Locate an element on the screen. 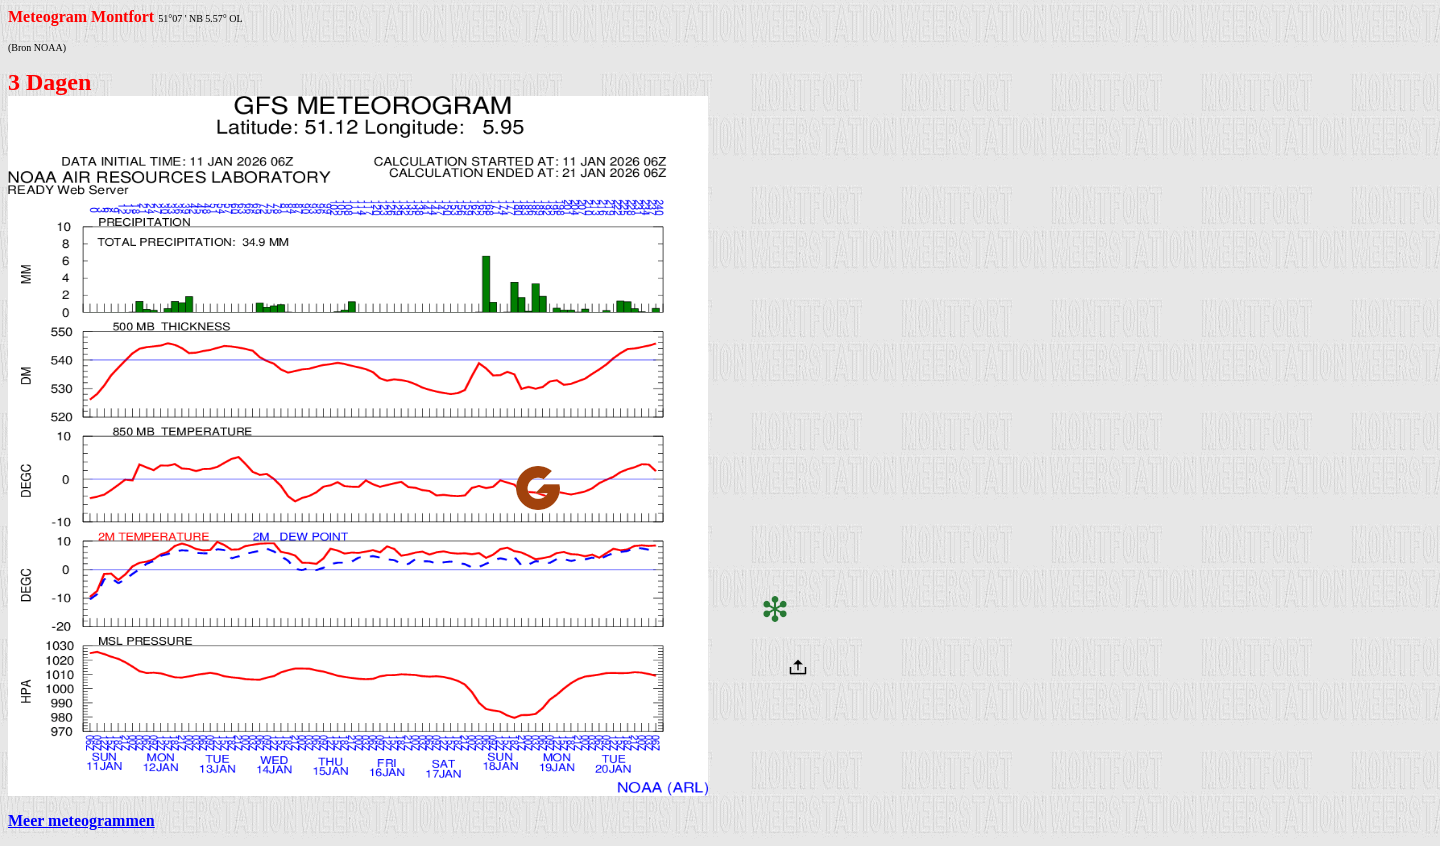 The height and width of the screenshot is (846, 1440). visit justgiving fundraising platform is located at coordinates (538, 488).